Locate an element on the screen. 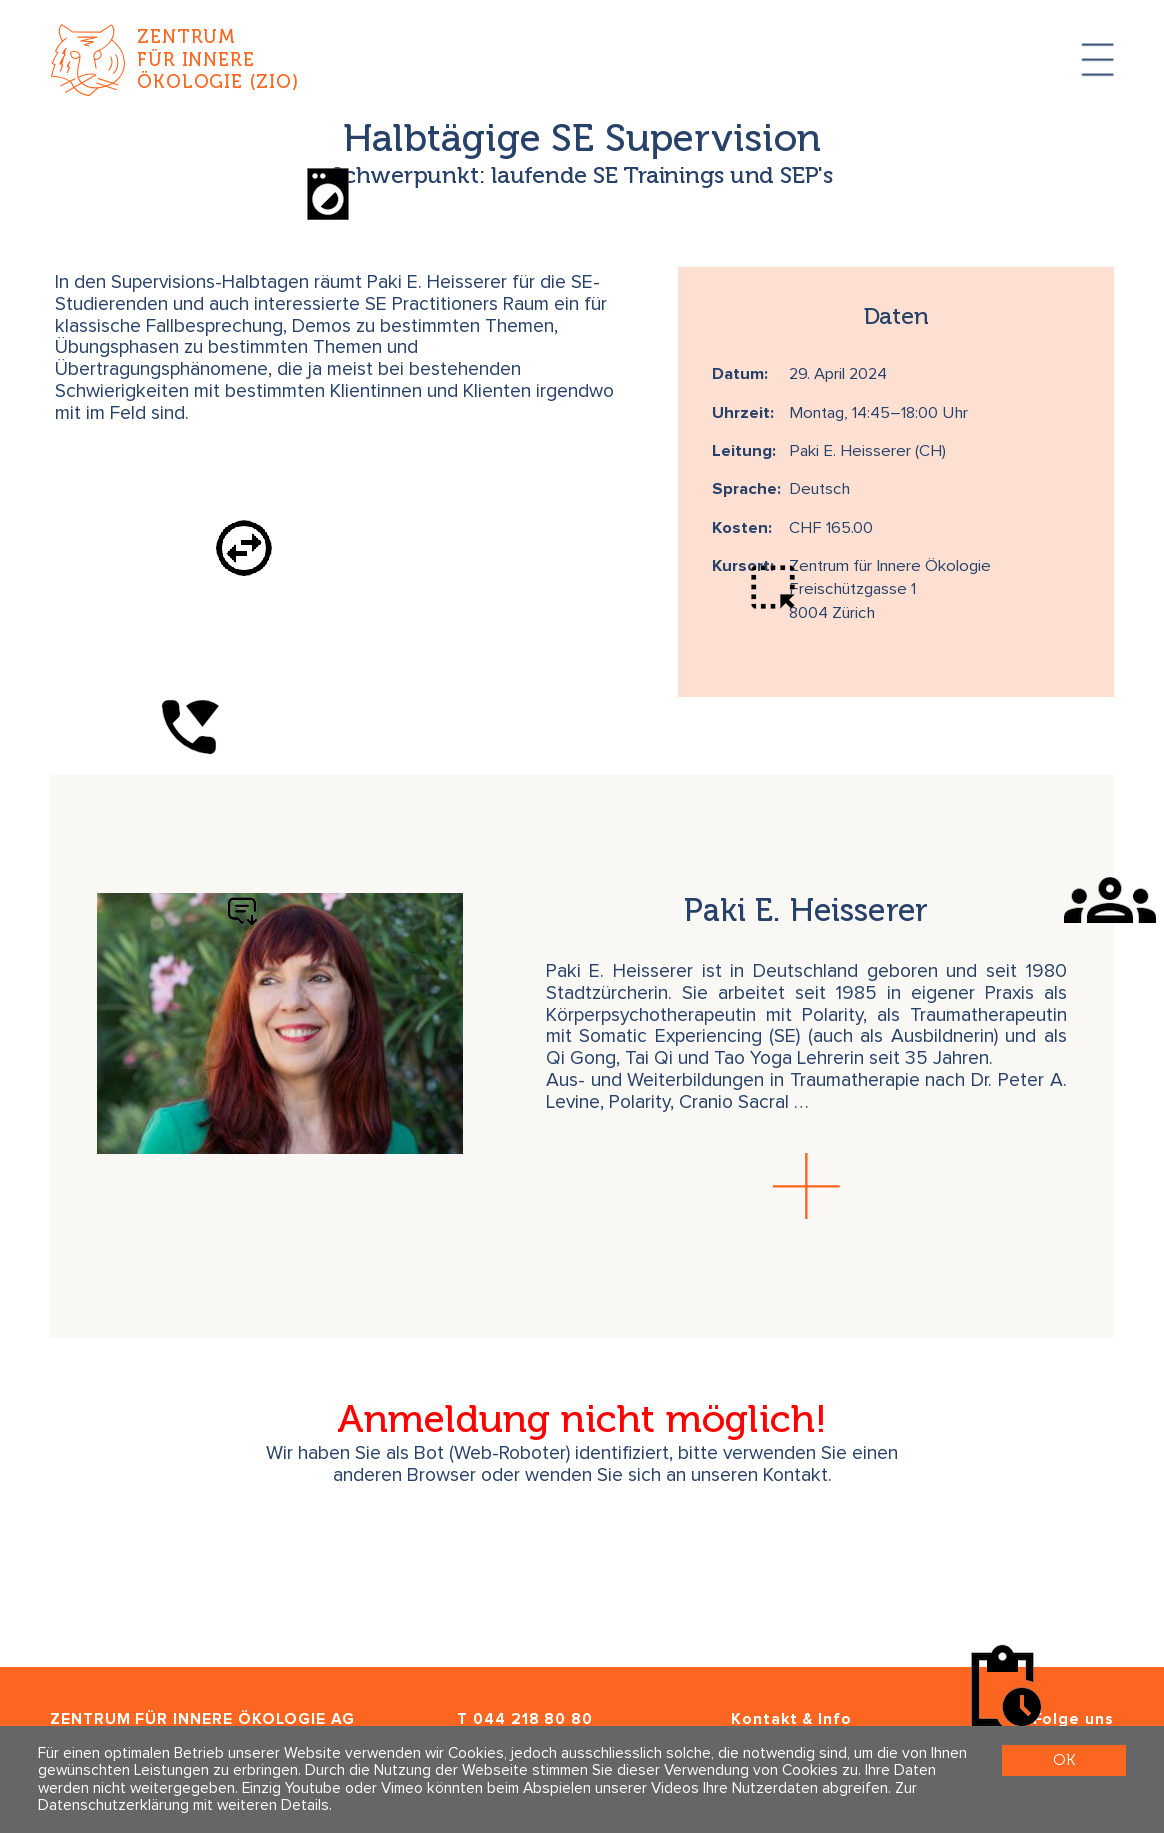  view pending tasks or actions is located at coordinates (1002, 1687).